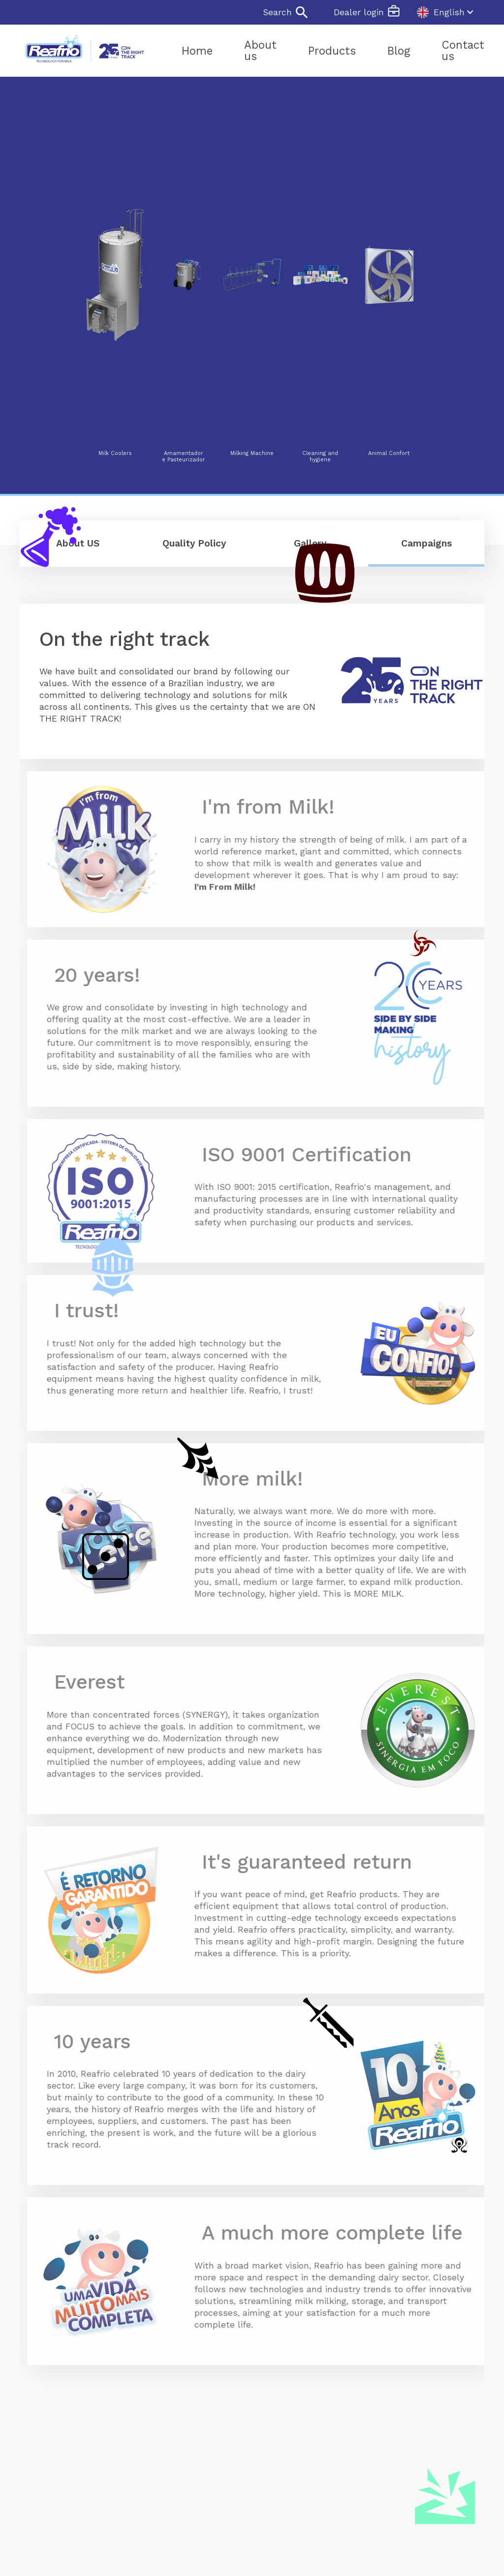  What do you see at coordinates (113, 1267) in the screenshot?
I see `select knight or warrior character class` at bounding box center [113, 1267].